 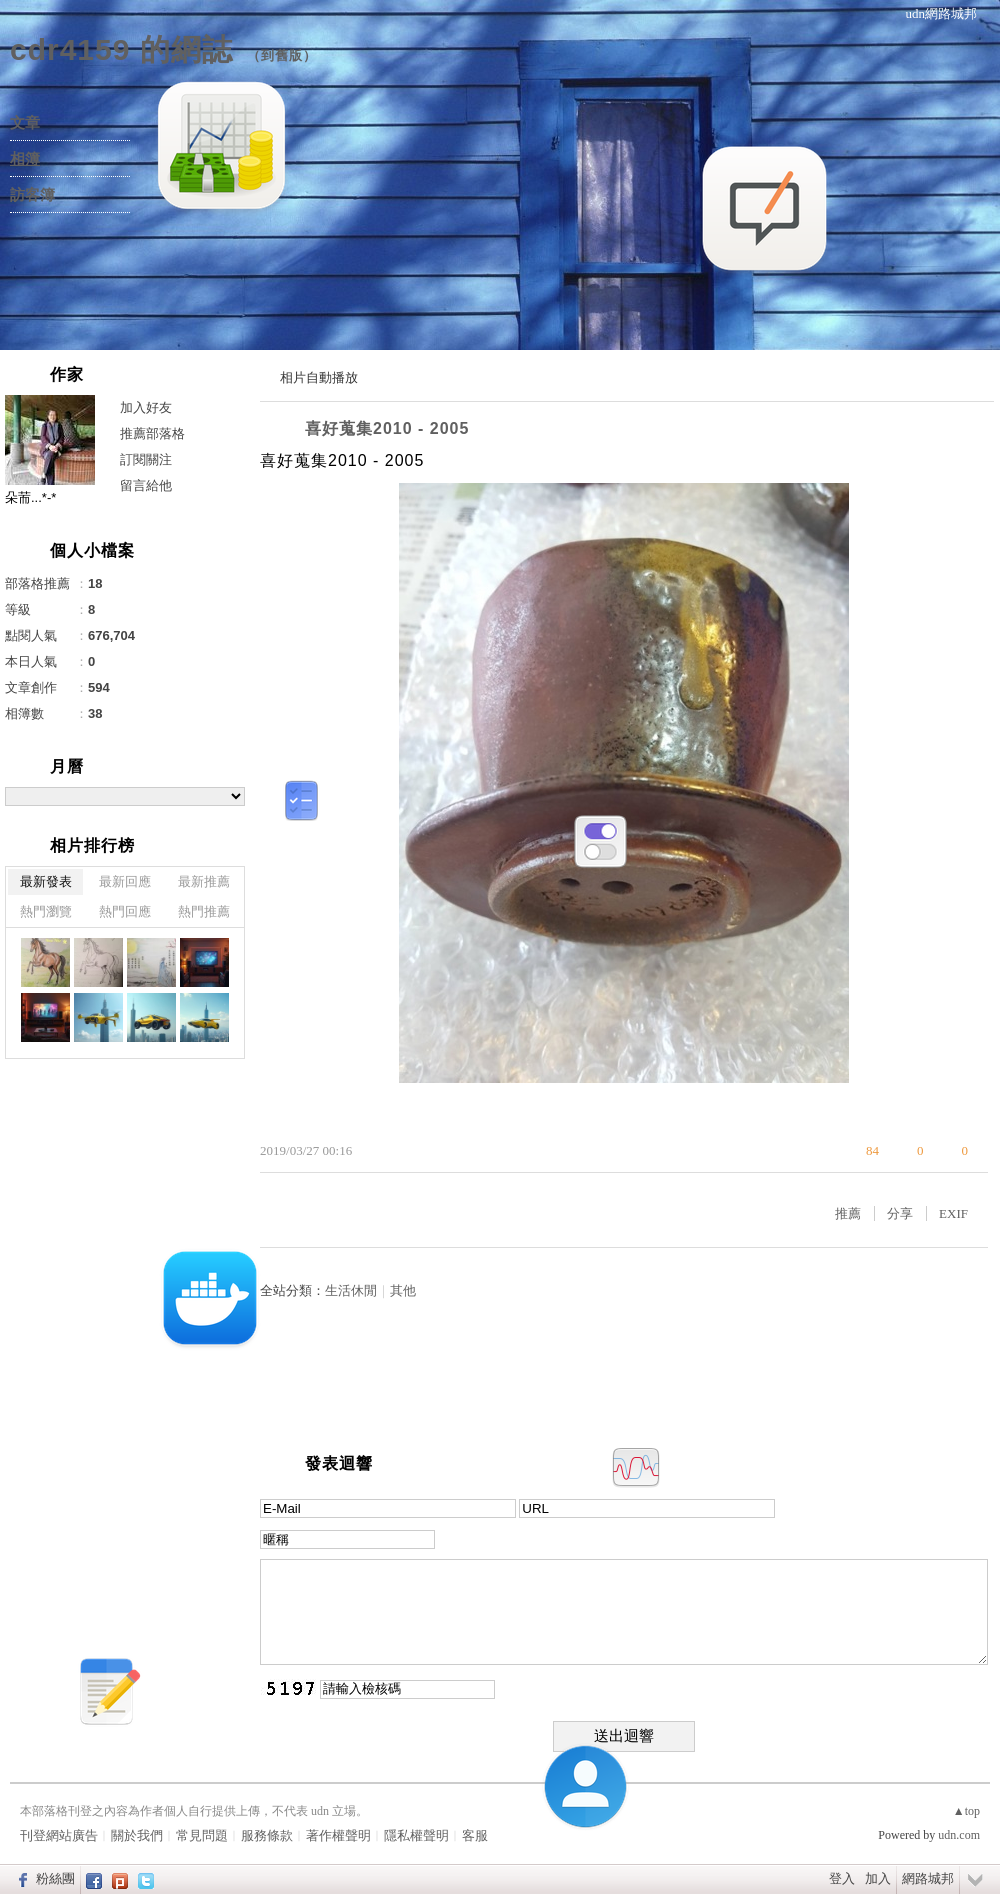 I want to click on open Docker desktop application, so click(x=210, y=1298).